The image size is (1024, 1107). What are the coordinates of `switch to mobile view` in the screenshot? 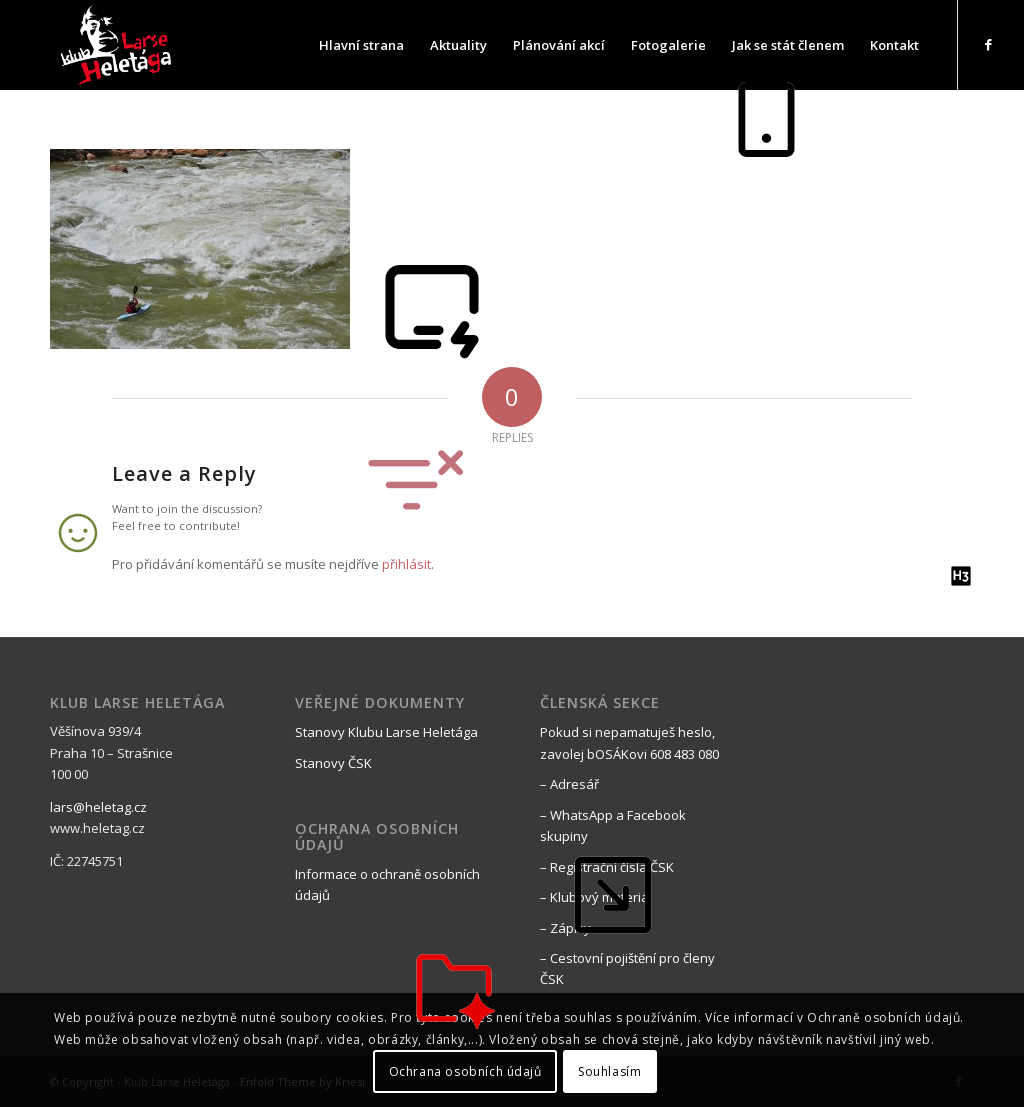 It's located at (766, 119).